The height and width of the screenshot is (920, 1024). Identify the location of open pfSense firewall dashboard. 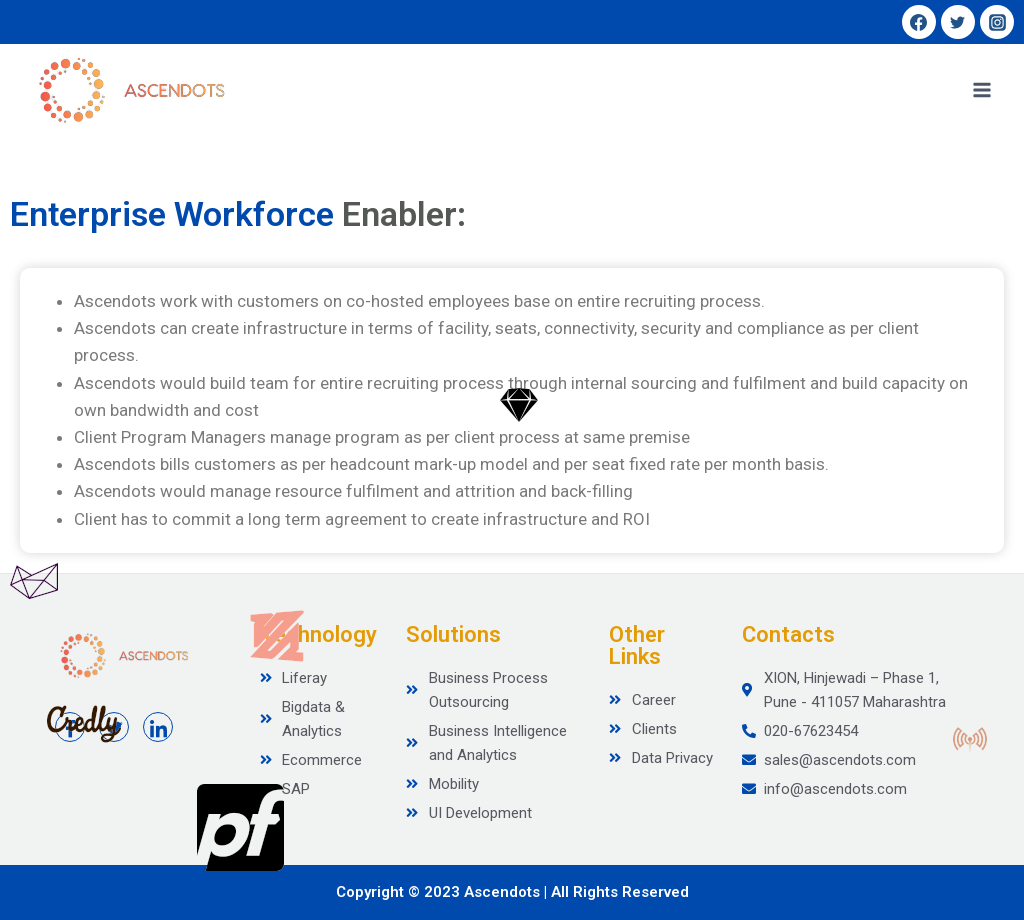
(240, 827).